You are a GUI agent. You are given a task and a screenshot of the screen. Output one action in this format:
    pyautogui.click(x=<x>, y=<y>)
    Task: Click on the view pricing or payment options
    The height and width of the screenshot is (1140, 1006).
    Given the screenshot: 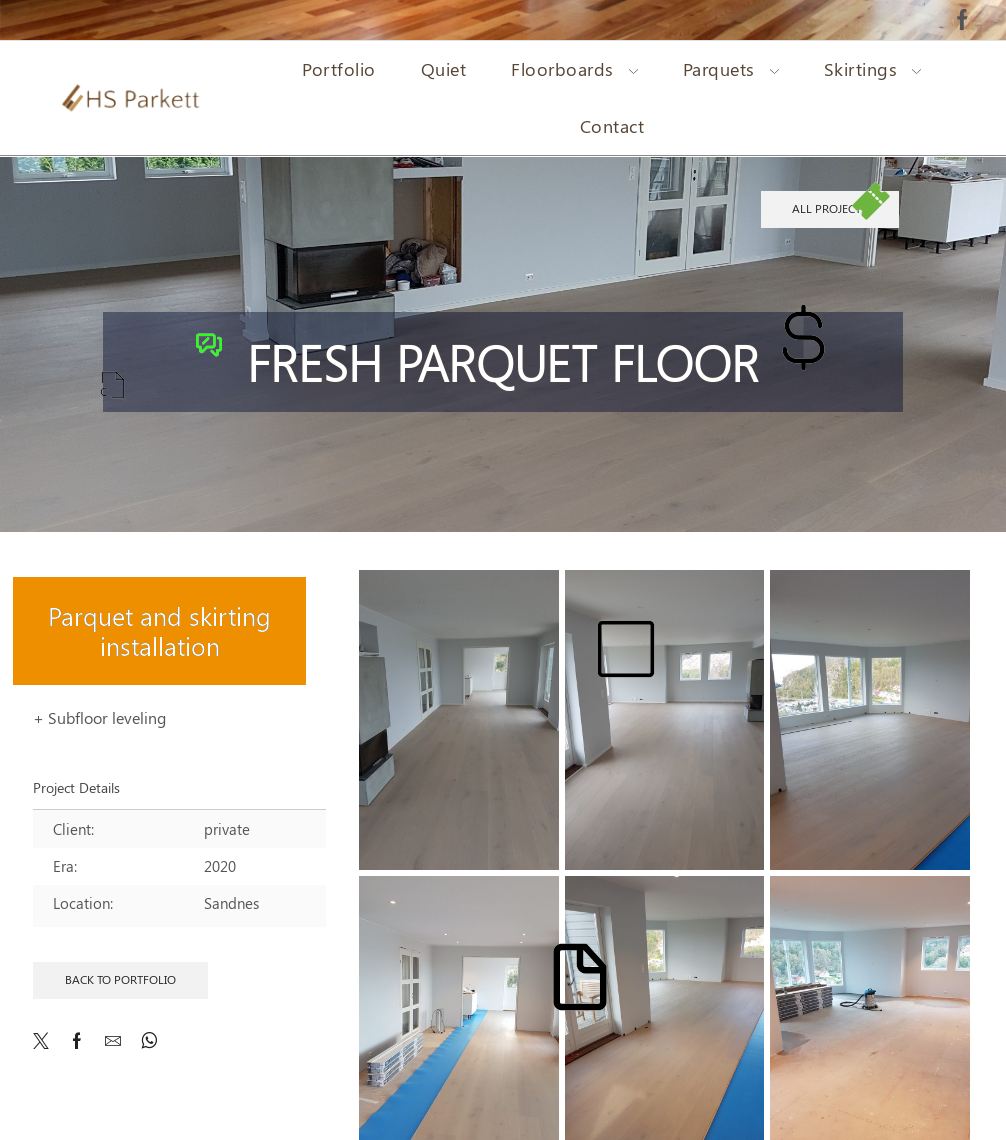 What is the action you would take?
    pyautogui.click(x=803, y=337)
    